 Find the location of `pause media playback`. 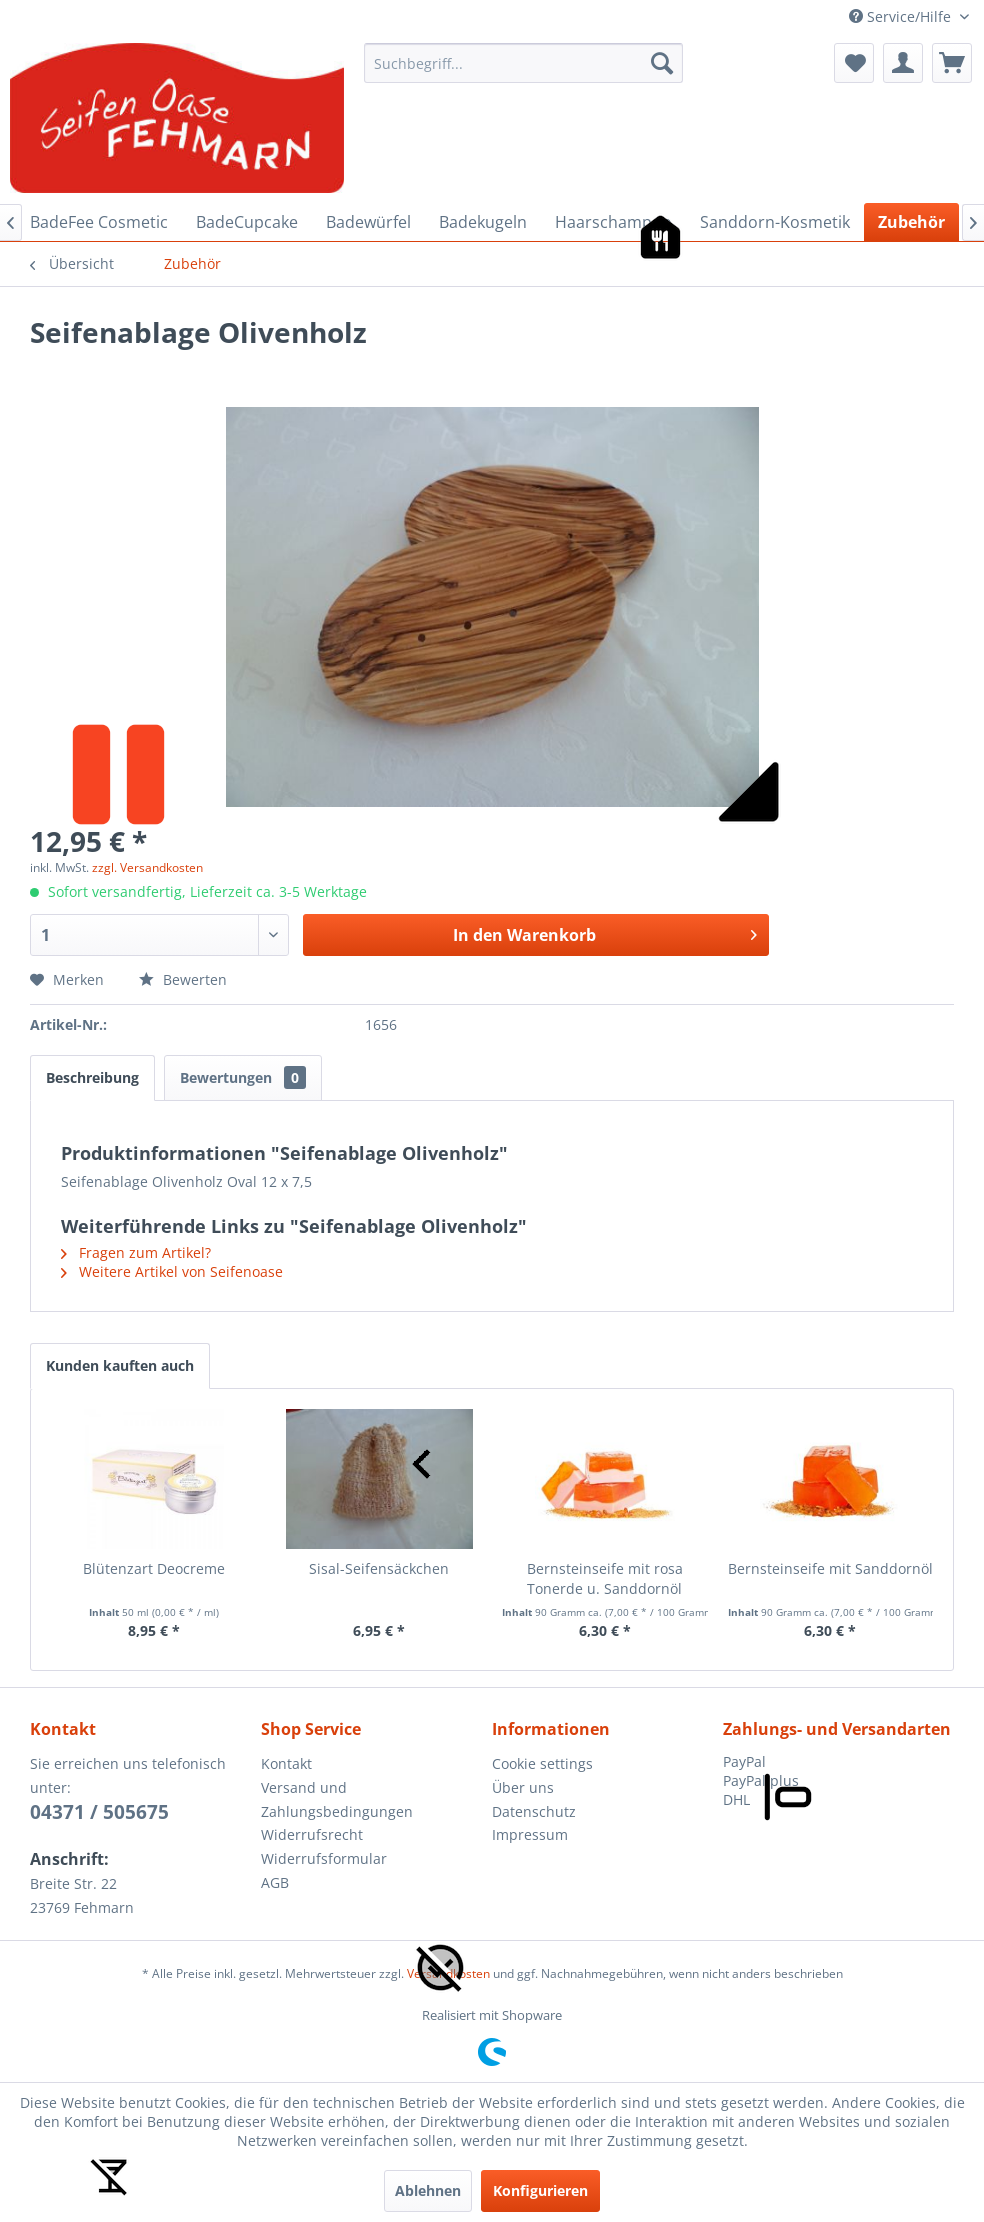

pause media playback is located at coordinates (118, 774).